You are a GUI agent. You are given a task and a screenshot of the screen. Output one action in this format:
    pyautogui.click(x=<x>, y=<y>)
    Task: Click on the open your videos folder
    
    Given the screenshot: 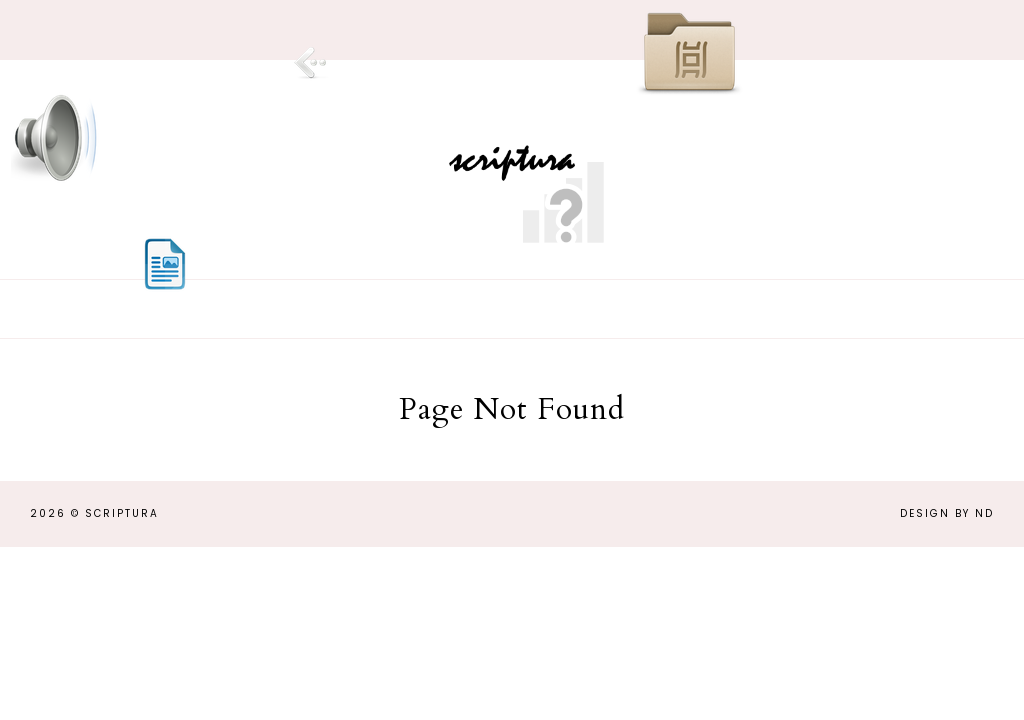 What is the action you would take?
    pyautogui.click(x=689, y=56)
    